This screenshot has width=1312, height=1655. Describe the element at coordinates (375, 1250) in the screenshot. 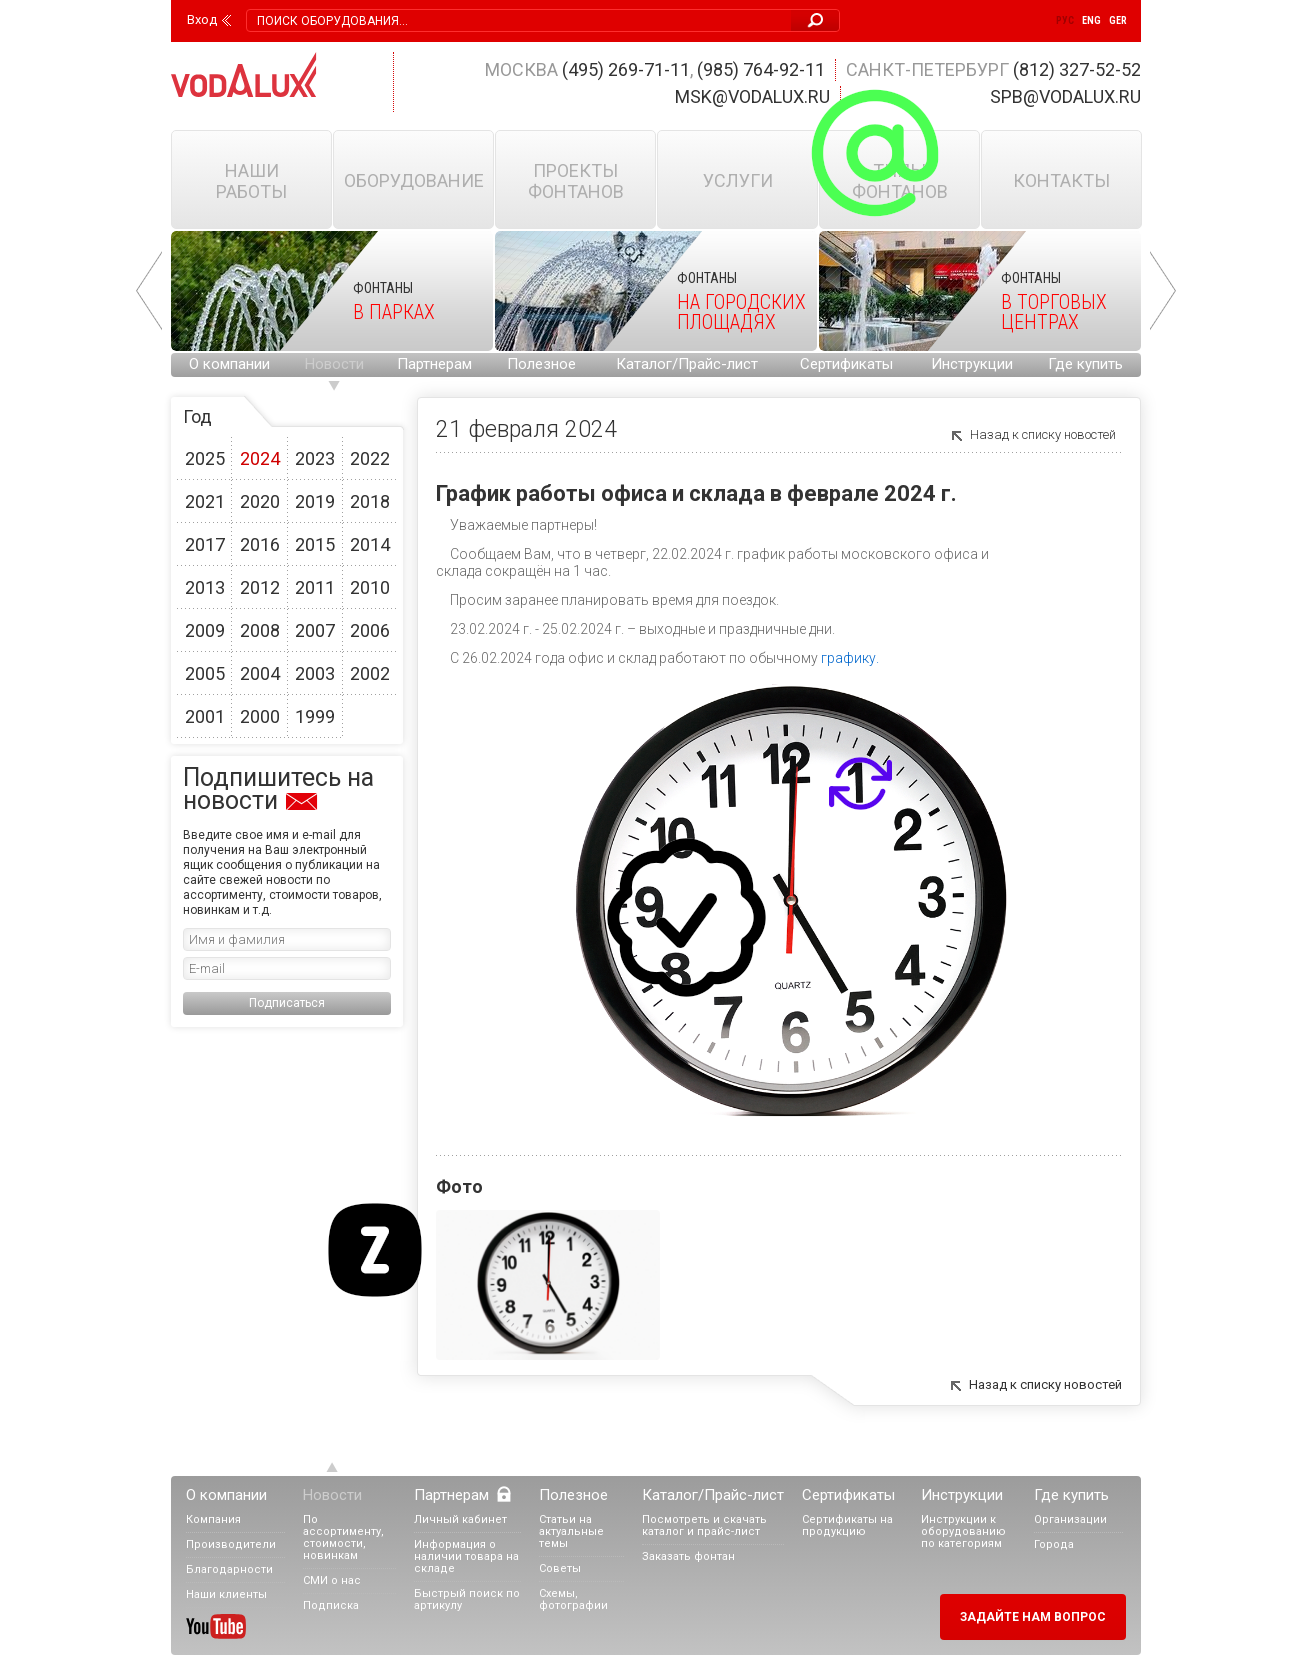

I see `app icon for a service or brand starting with "Z"` at that location.